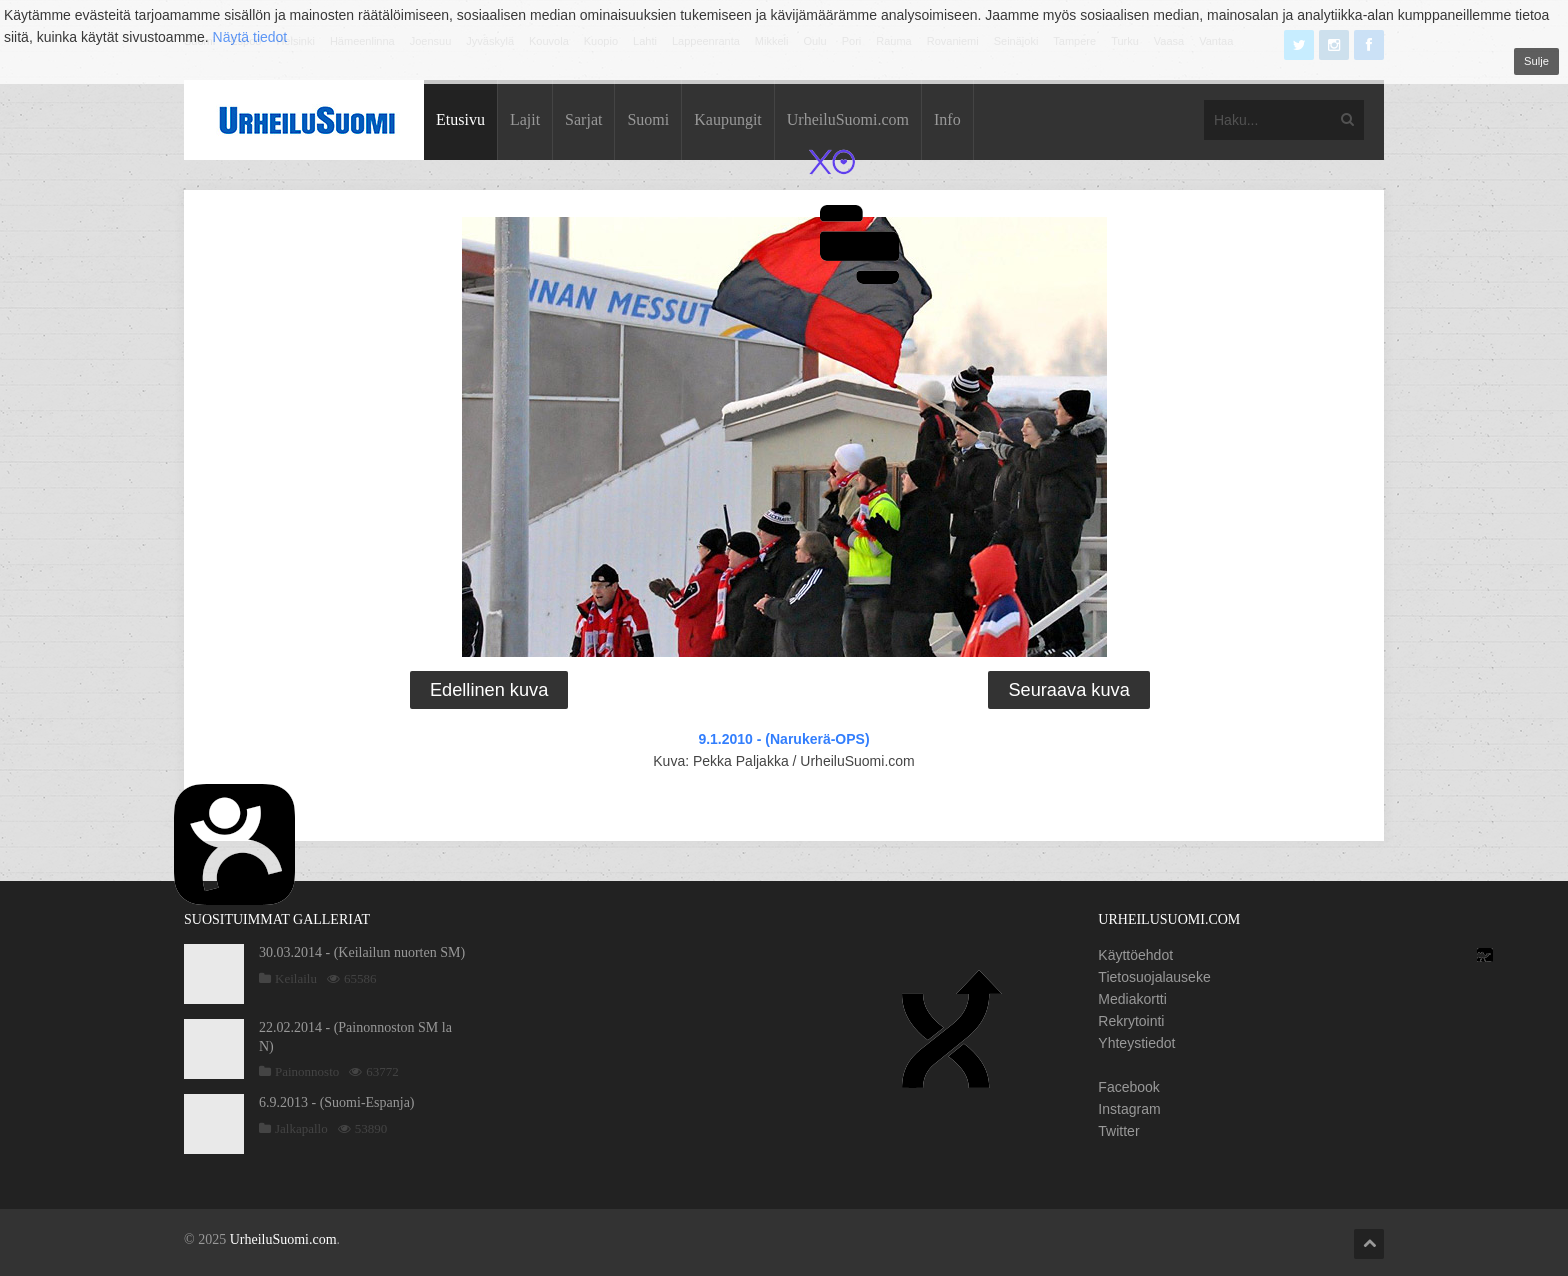 The height and width of the screenshot is (1276, 1568). What do you see at coordinates (859, 244) in the screenshot?
I see `retool app or service logo` at bounding box center [859, 244].